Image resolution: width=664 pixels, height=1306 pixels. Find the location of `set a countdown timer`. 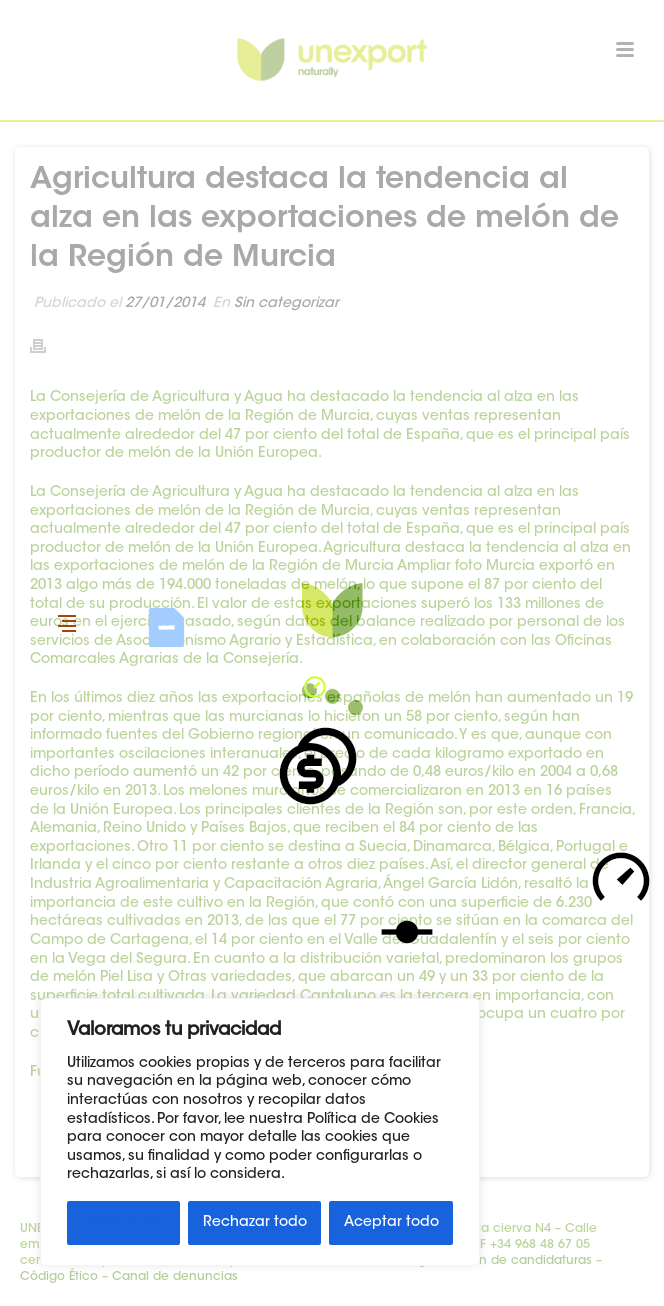

set a countdown timer is located at coordinates (315, 687).